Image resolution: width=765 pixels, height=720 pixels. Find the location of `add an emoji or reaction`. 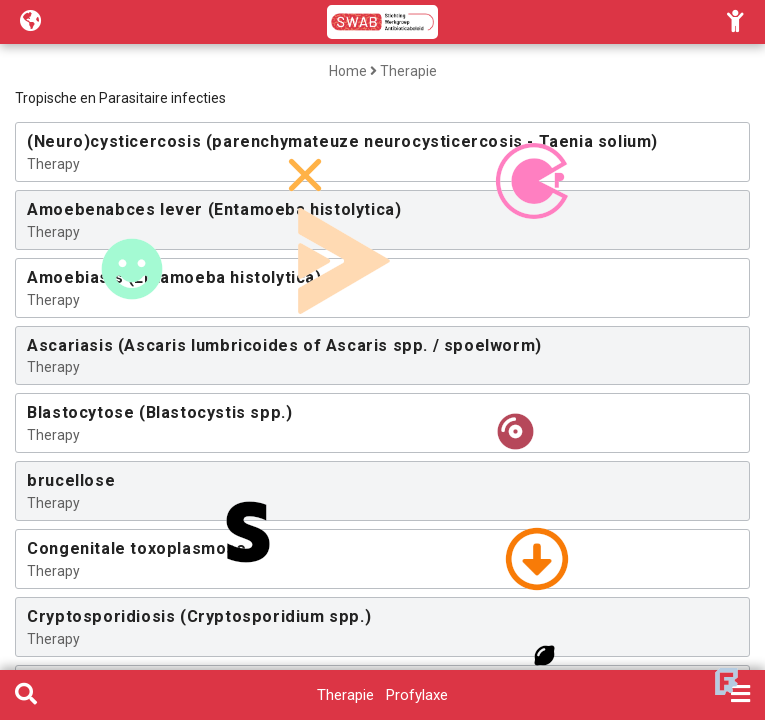

add an emoji or reaction is located at coordinates (132, 269).